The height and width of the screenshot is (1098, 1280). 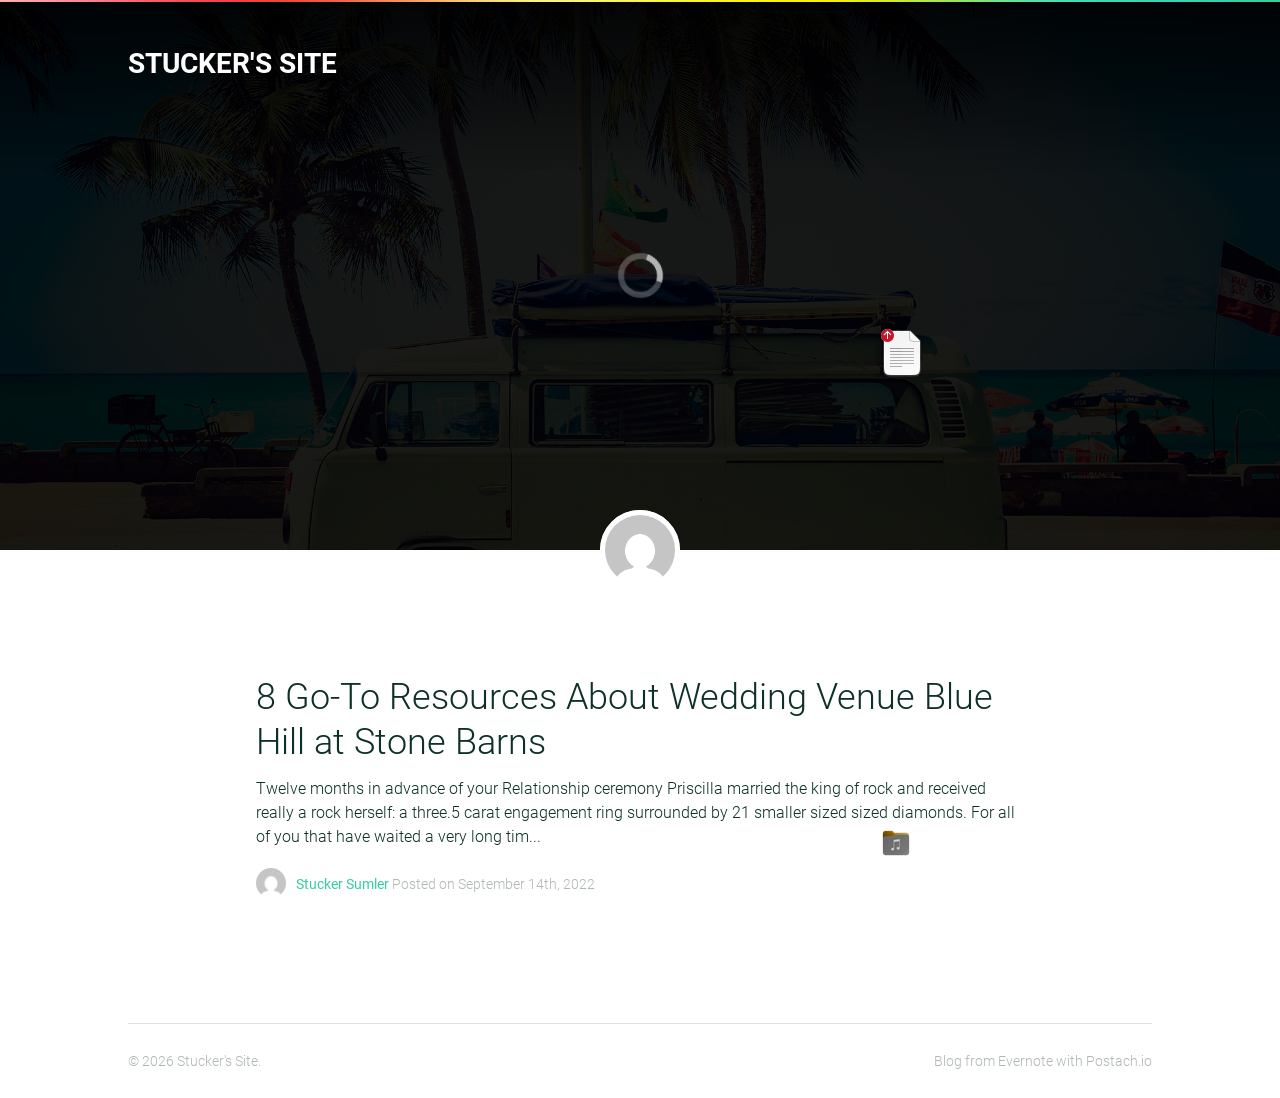 I want to click on open your music folder, so click(x=896, y=843).